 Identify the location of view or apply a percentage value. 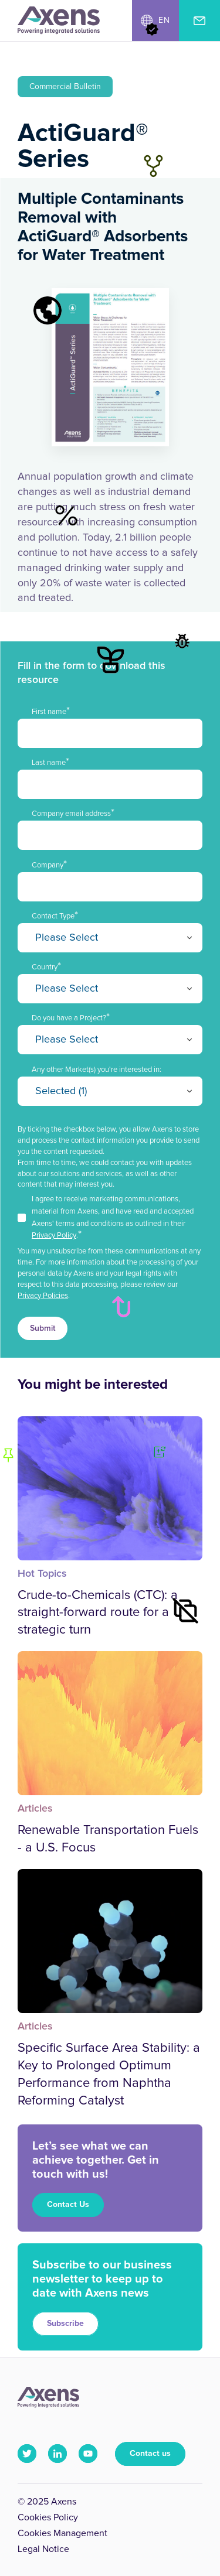
(66, 515).